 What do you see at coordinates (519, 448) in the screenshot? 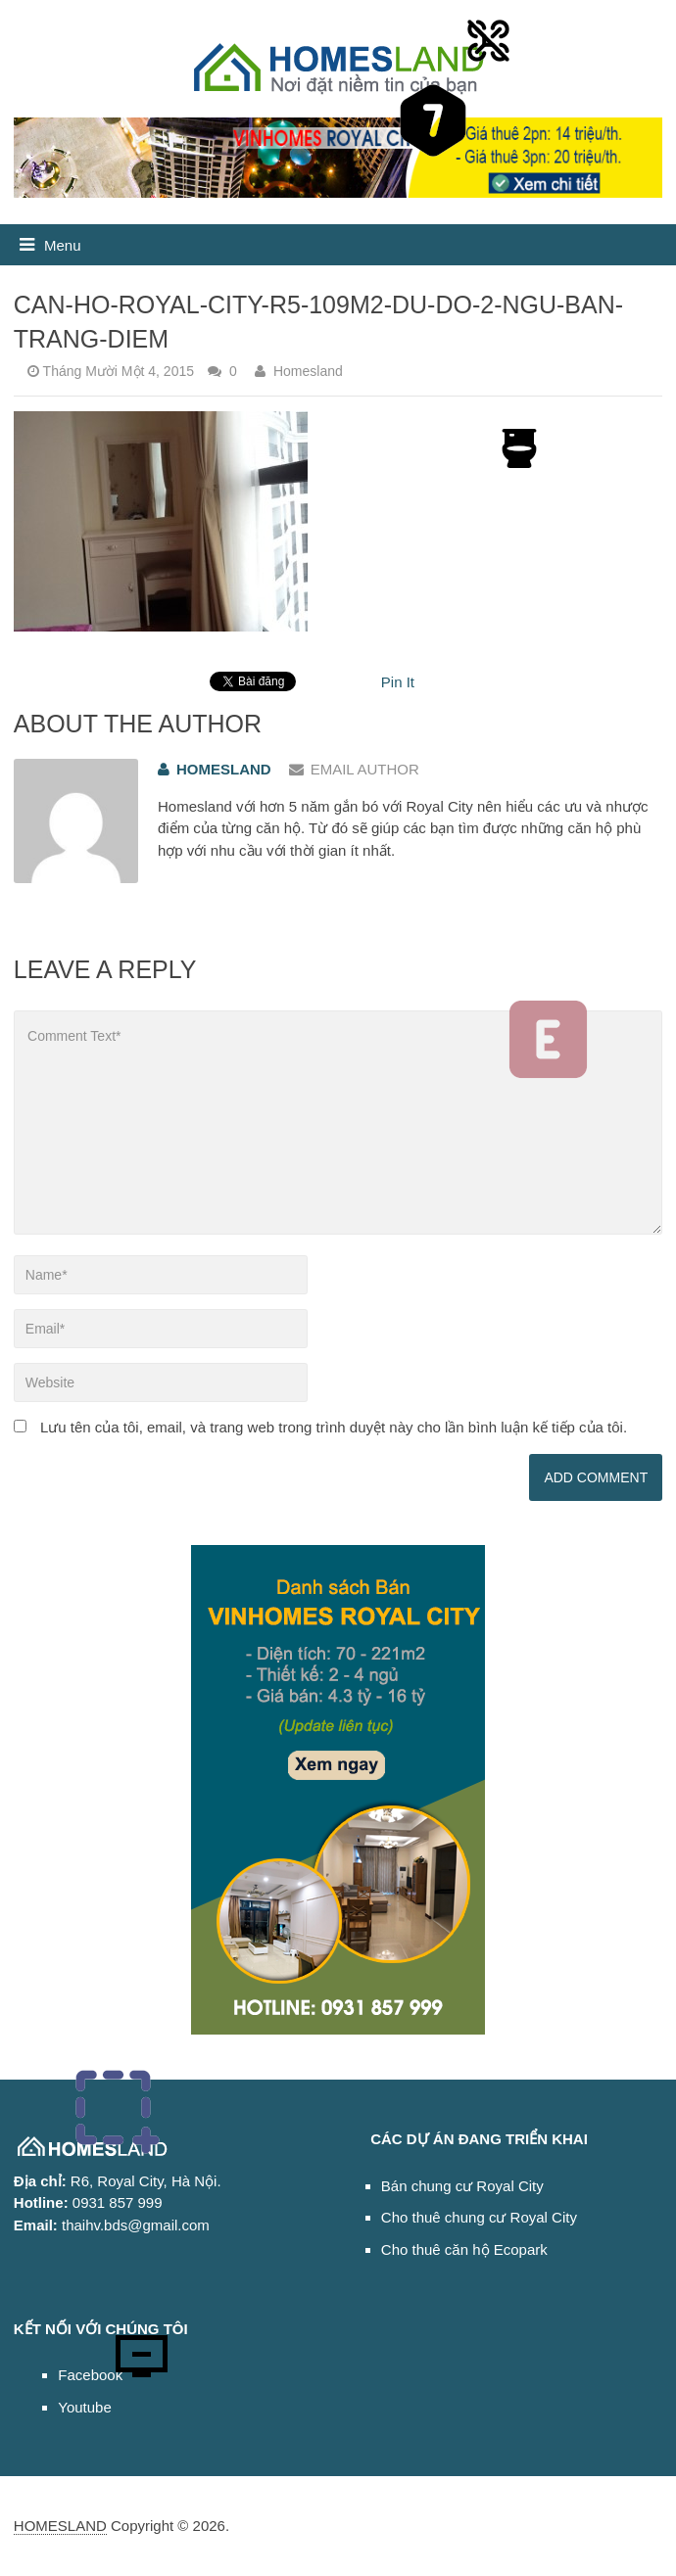
I see `indicates restroom or bathroom location` at bounding box center [519, 448].